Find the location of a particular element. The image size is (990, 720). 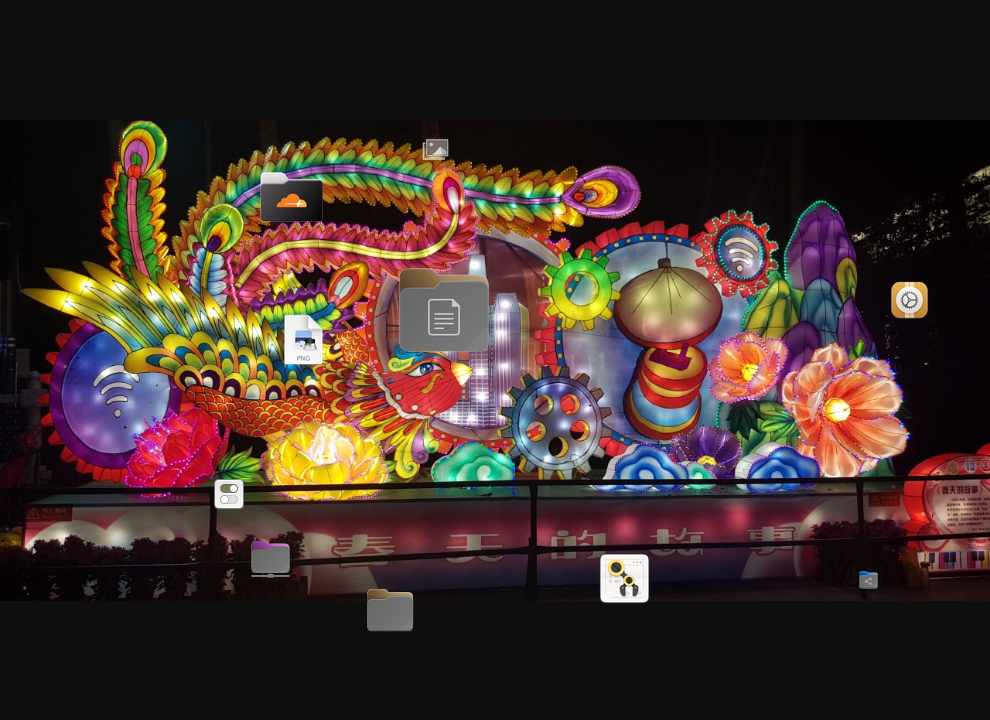

open folder to view files is located at coordinates (390, 610).